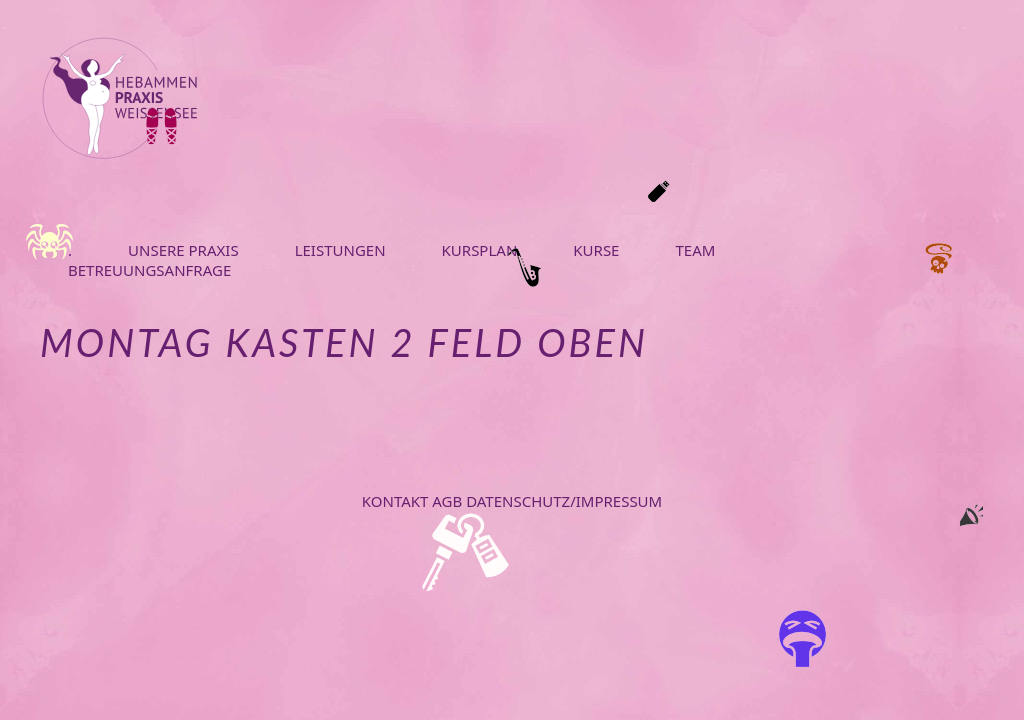  What do you see at coordinates (939, 258) in the screenshot?
I see `indicates a dazed or confused game state` at bounding box center [939, 258].